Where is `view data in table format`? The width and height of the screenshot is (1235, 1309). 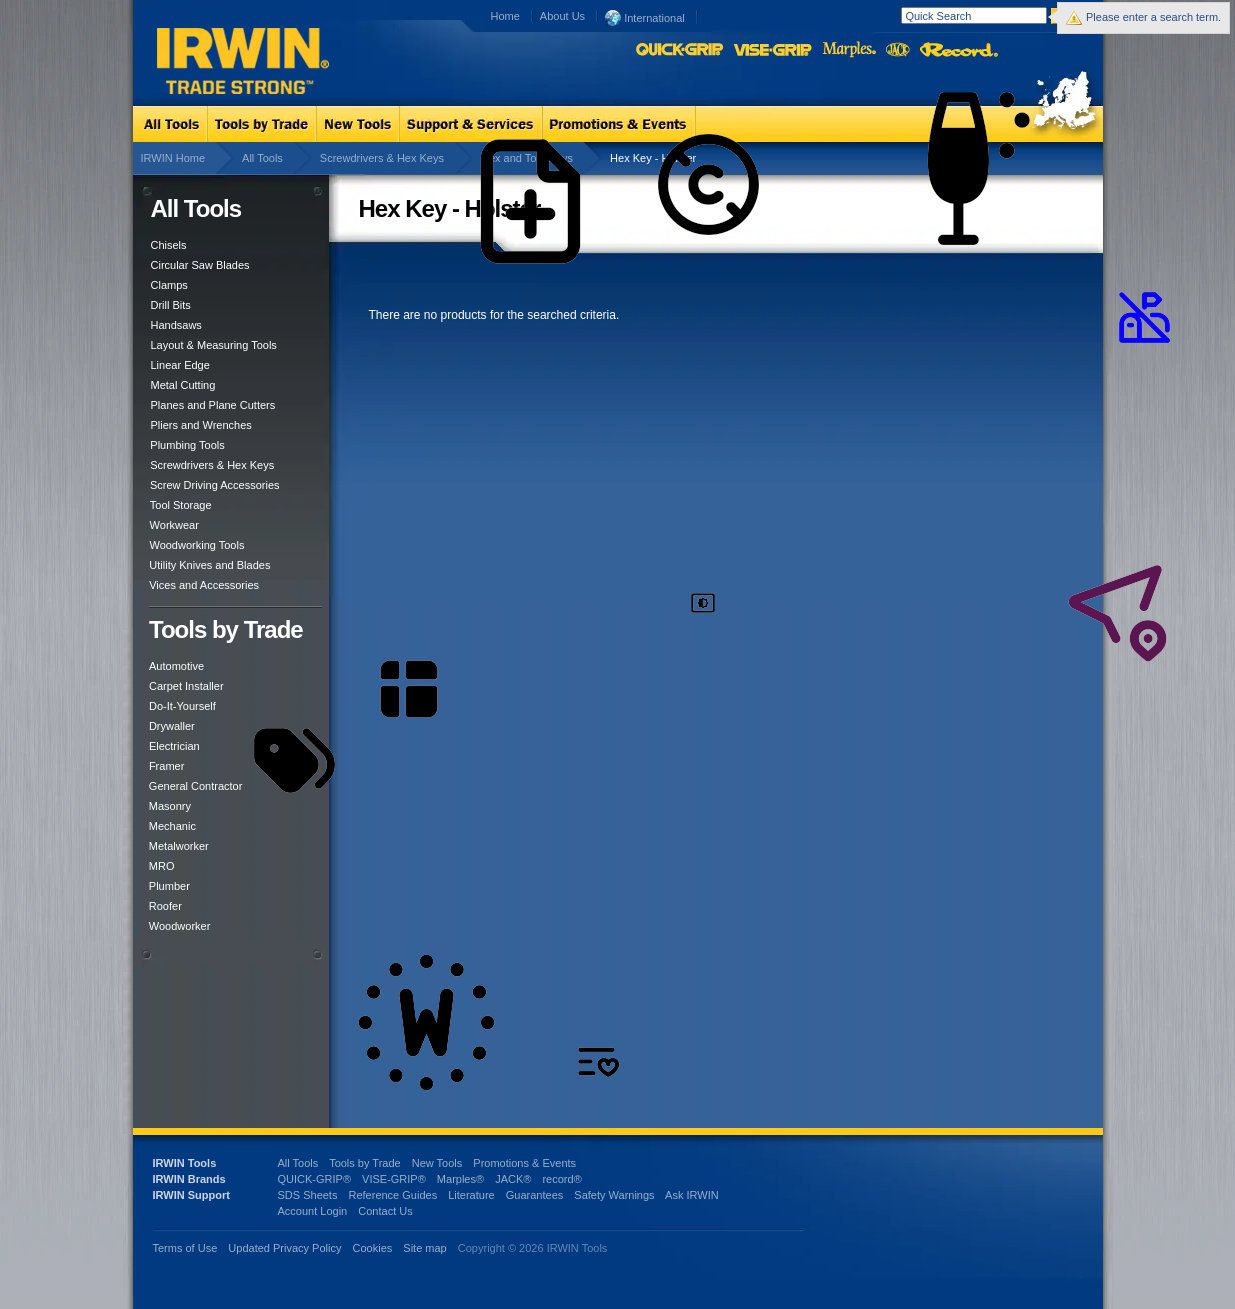
view data in table format is located at coordinates (409, 689).